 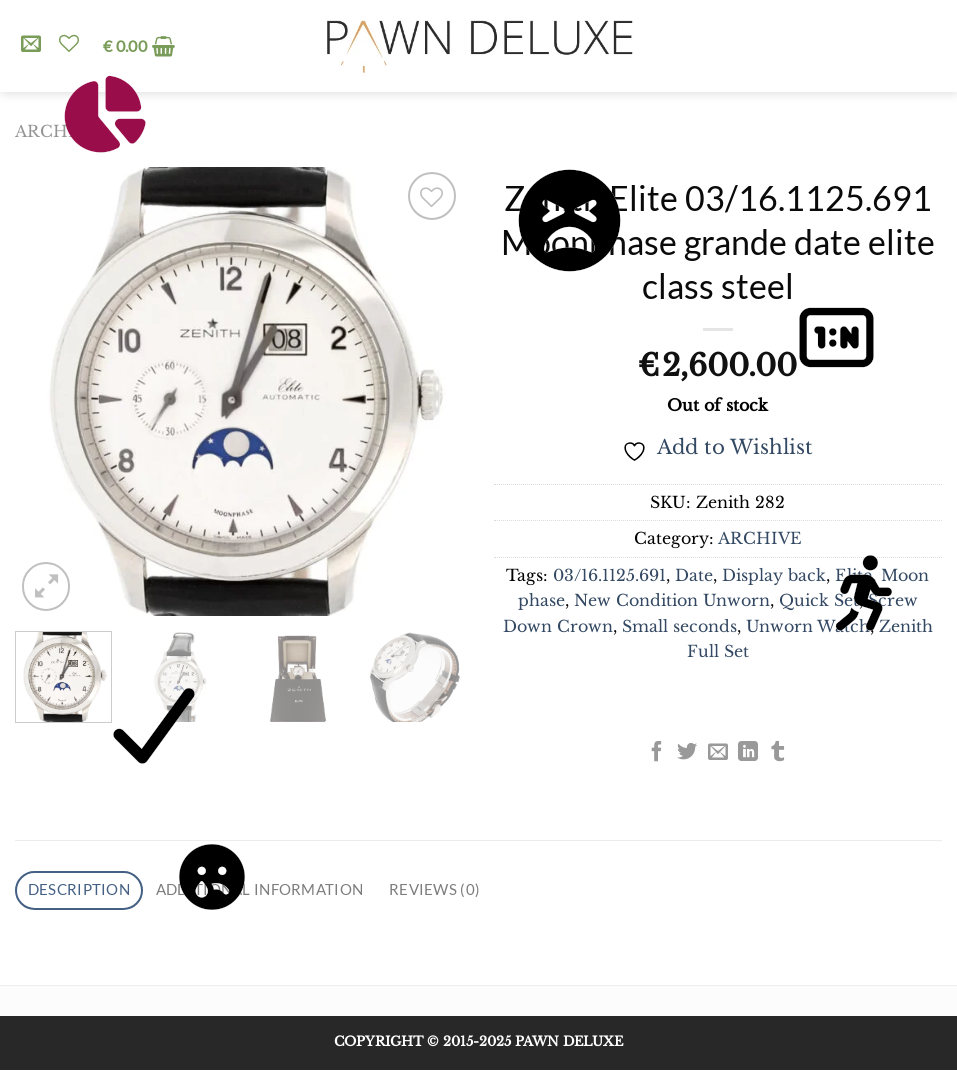 I want to click on start a running or jogging workout, so click(x=866, y=594).